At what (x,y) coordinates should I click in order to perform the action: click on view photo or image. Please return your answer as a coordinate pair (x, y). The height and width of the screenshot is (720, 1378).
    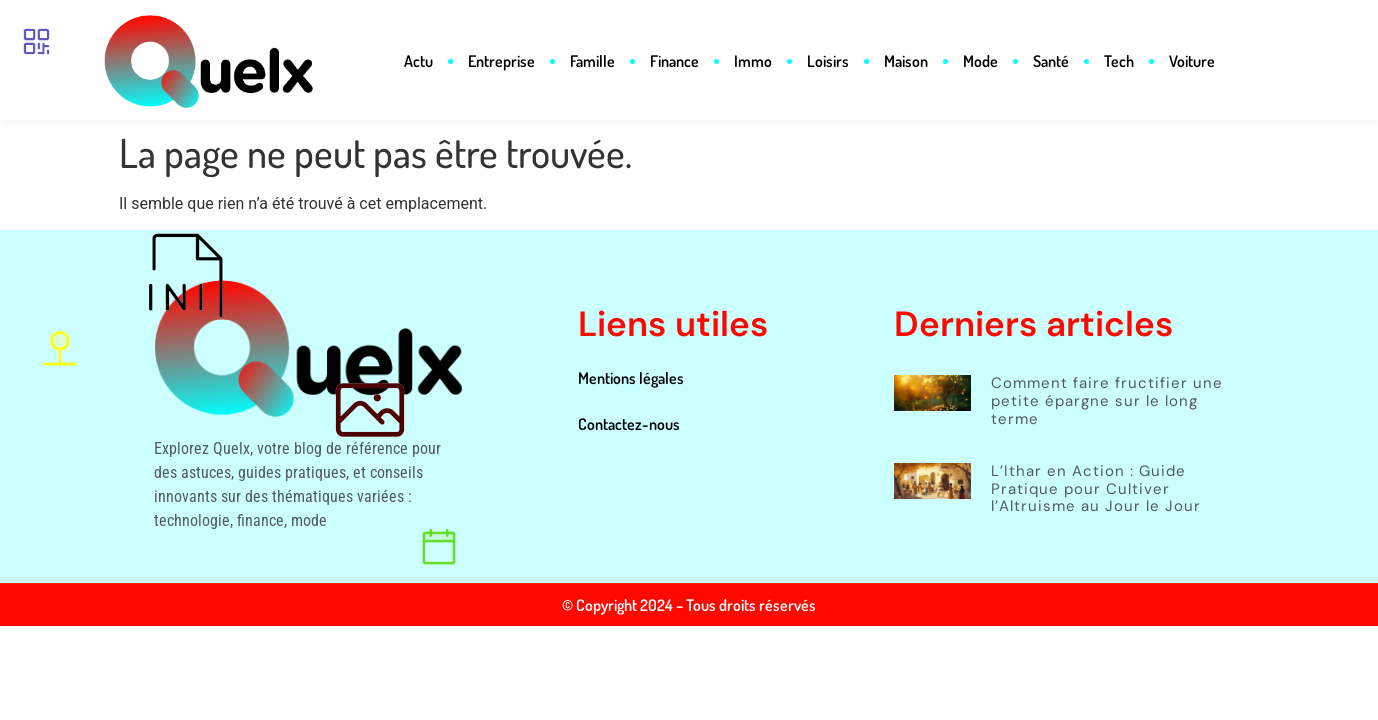
    Looking at the image, I should click on (370, 410).